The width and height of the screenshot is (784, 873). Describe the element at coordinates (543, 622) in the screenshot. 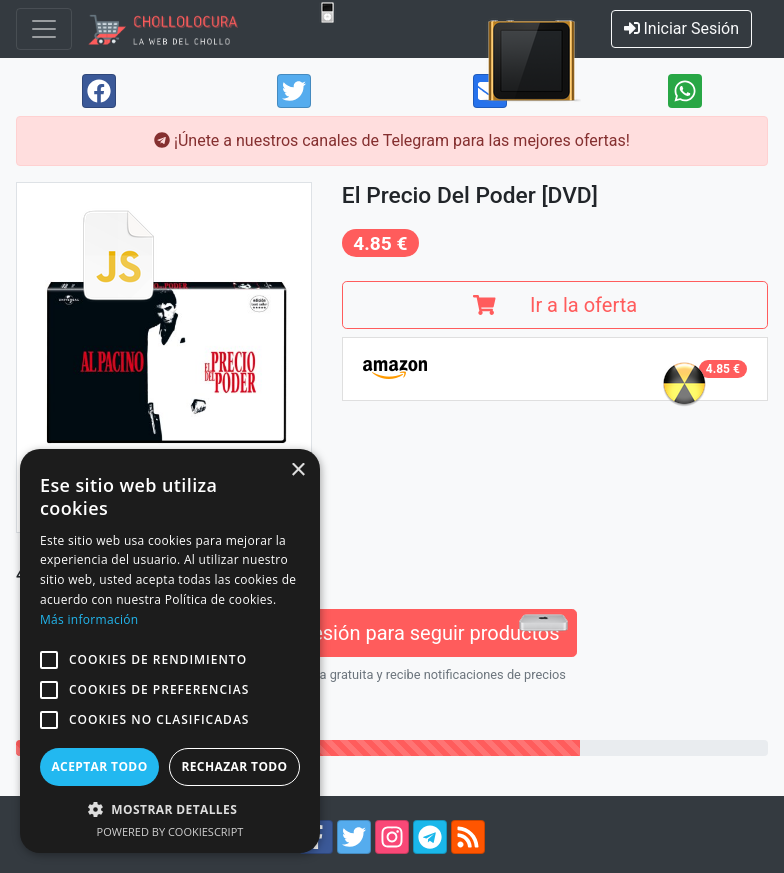

I see `represents a connected mac mini device` at that location.